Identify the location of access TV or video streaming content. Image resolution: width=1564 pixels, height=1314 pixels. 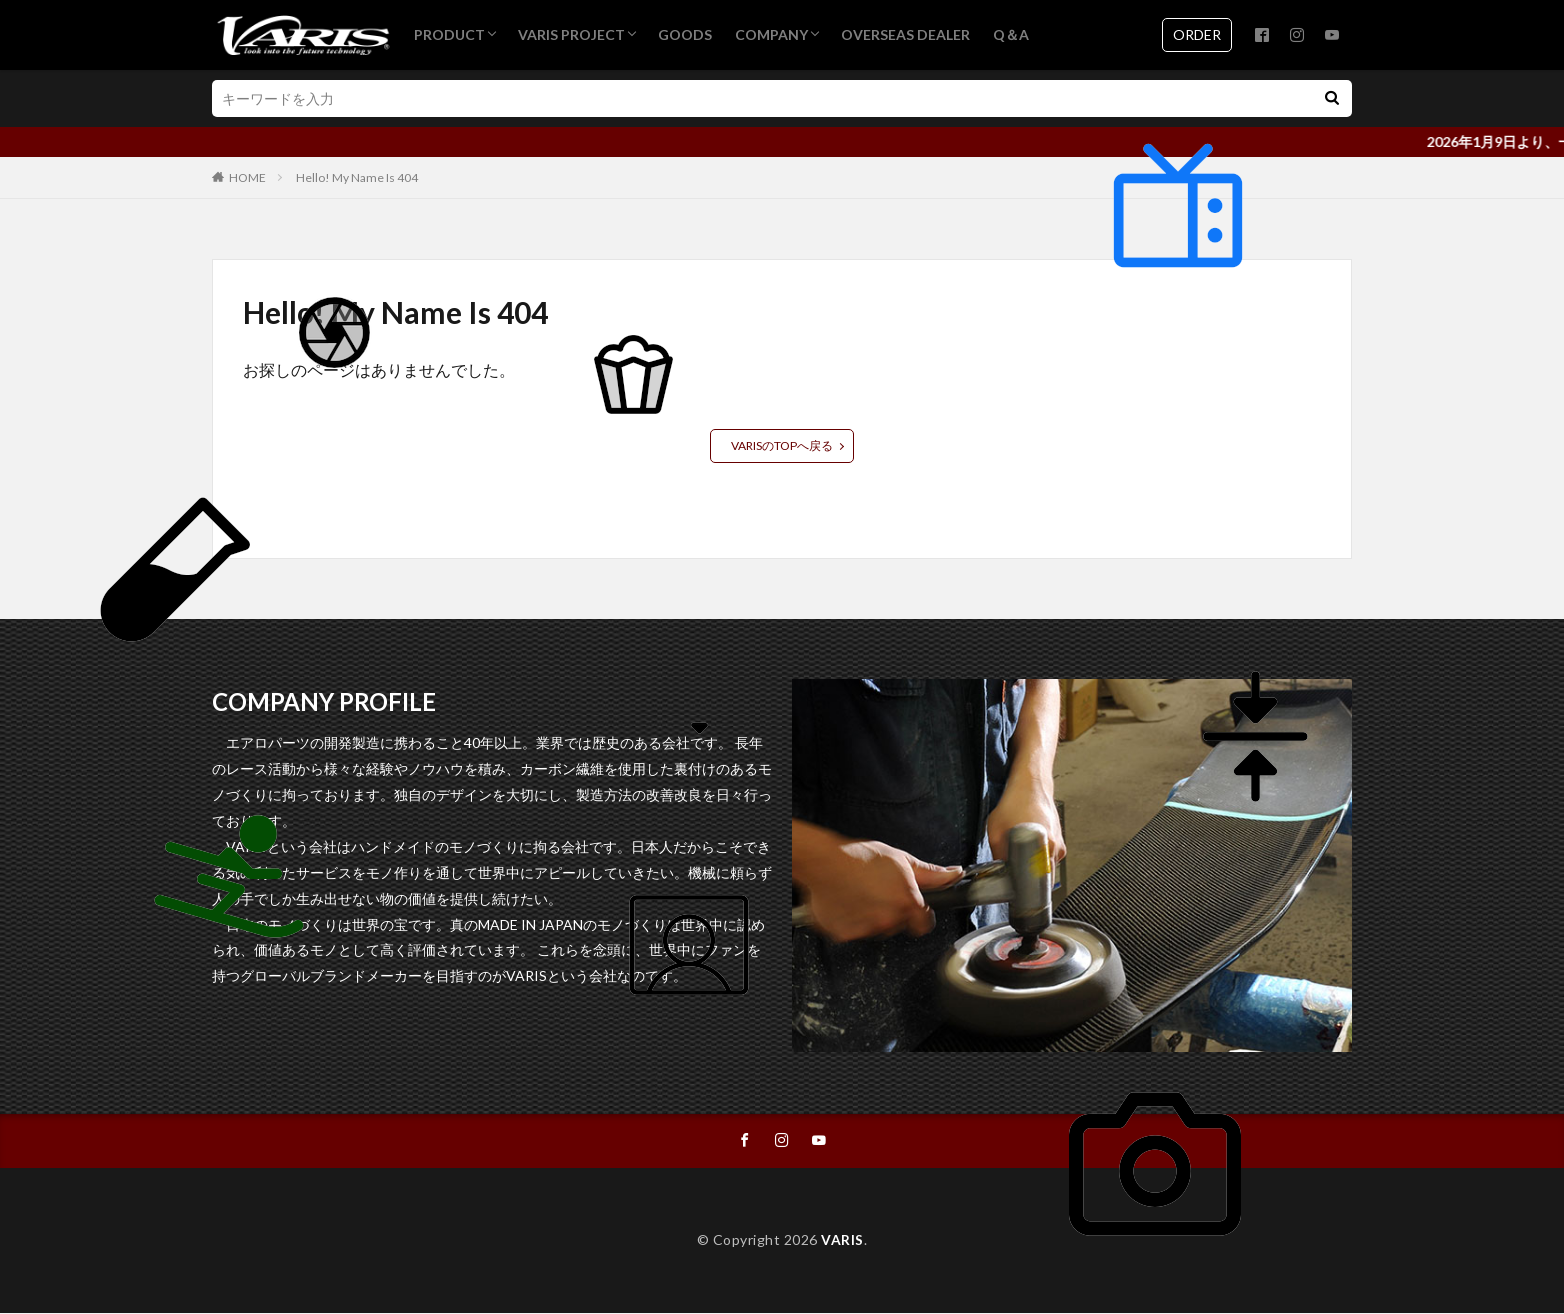
(1178, 213).